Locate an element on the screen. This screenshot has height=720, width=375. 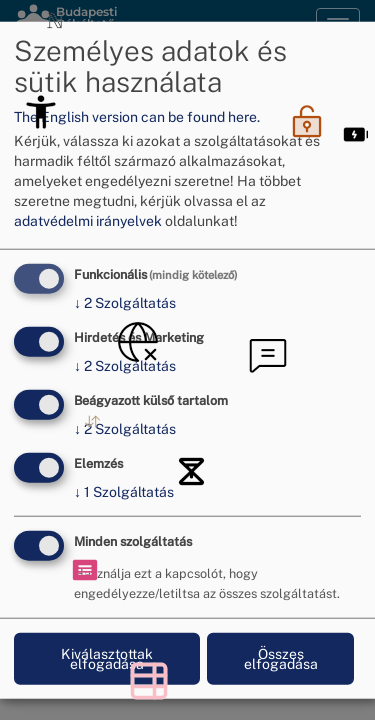
indicates device is currently charging is located at coordinates (355, 134).